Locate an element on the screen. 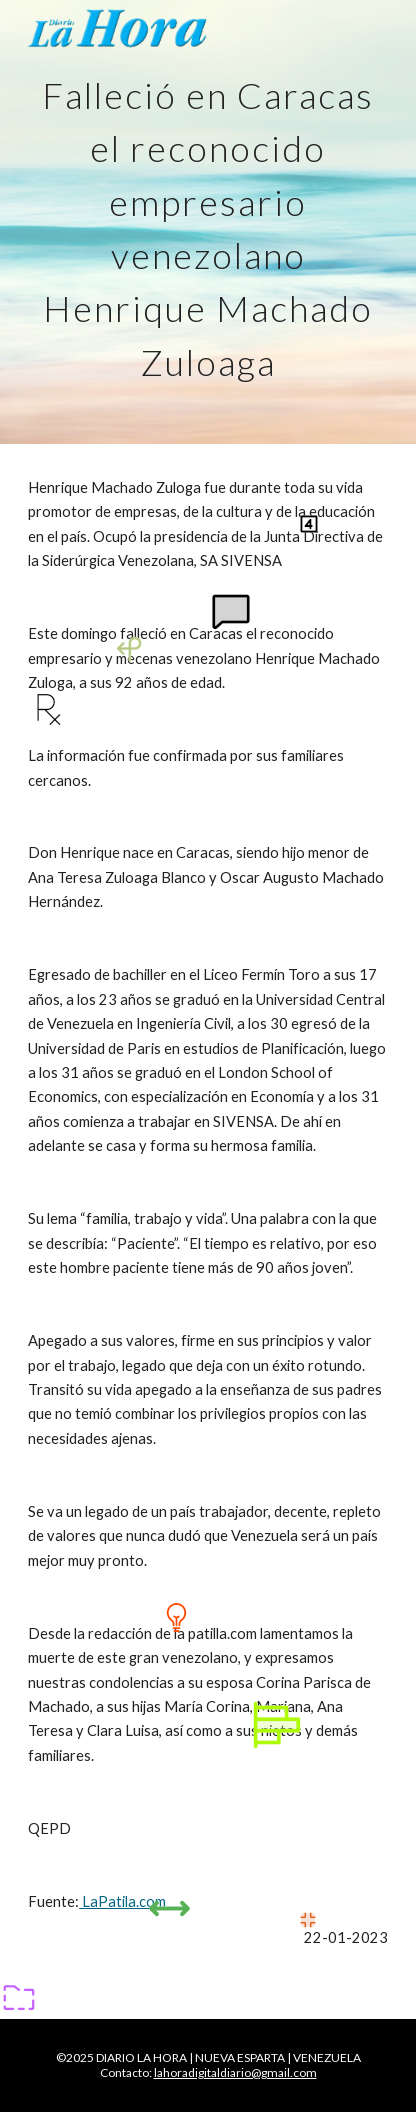  open chat or messaging is located at coordinates (231, 609).